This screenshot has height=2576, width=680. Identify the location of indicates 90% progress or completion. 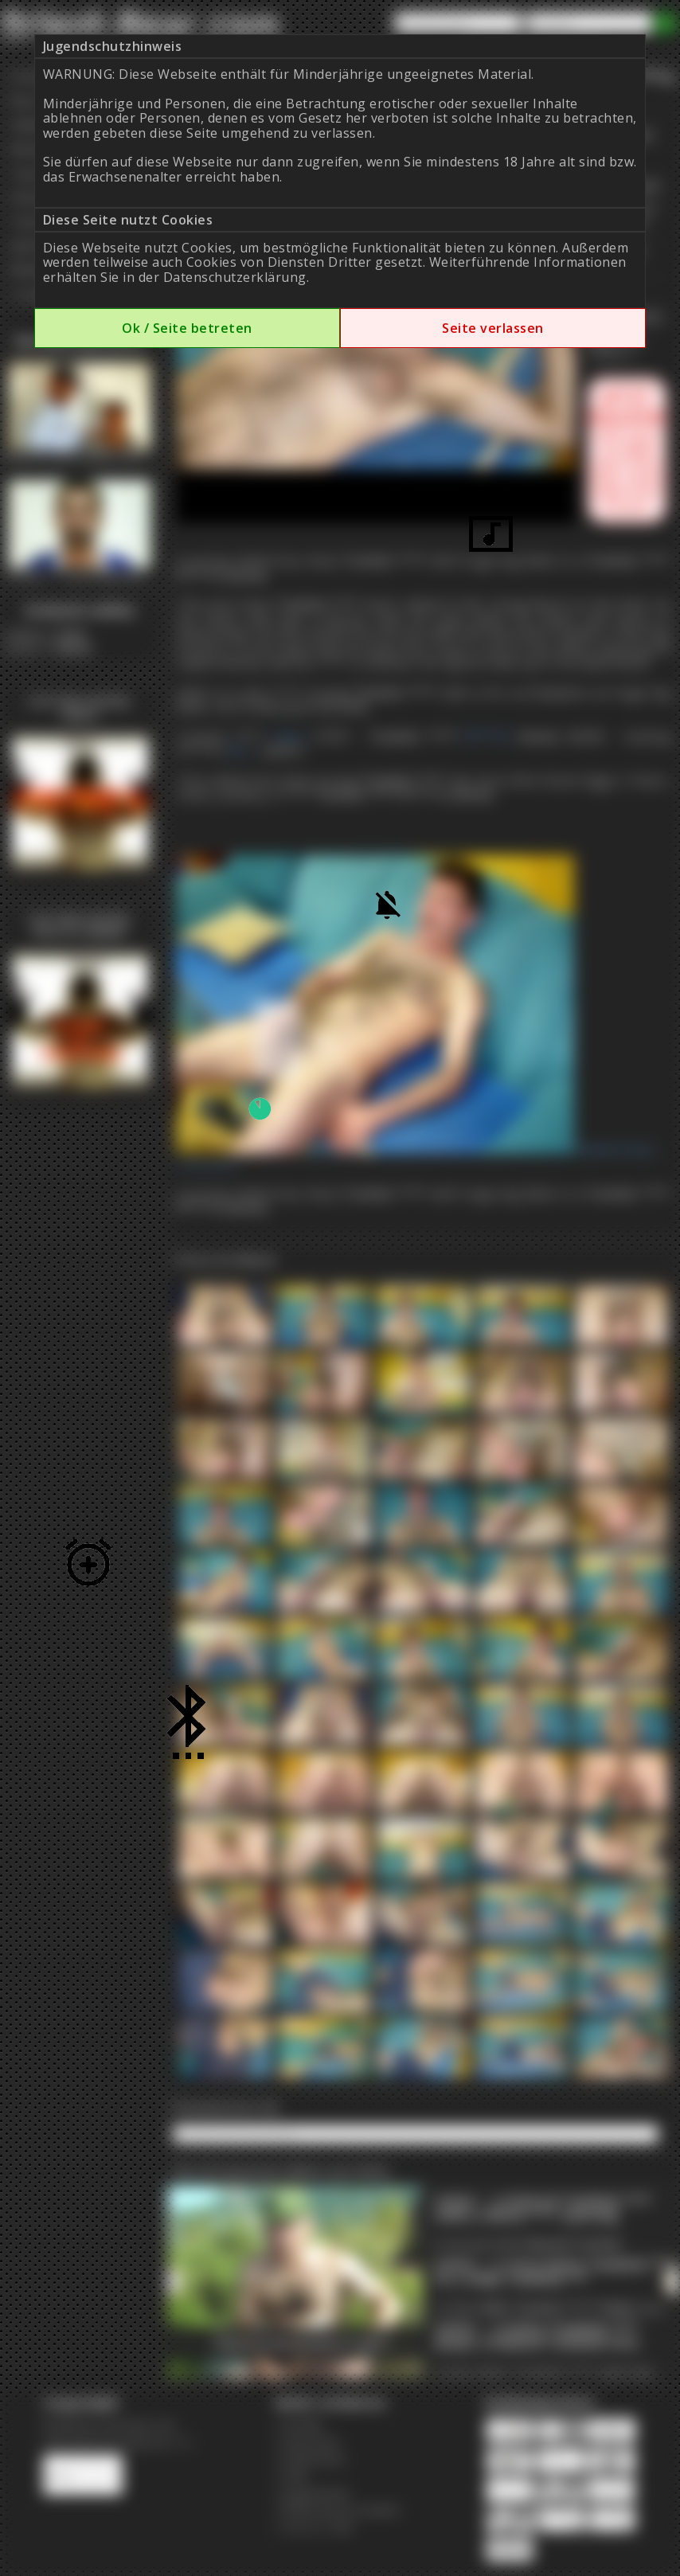
(260, 1108).